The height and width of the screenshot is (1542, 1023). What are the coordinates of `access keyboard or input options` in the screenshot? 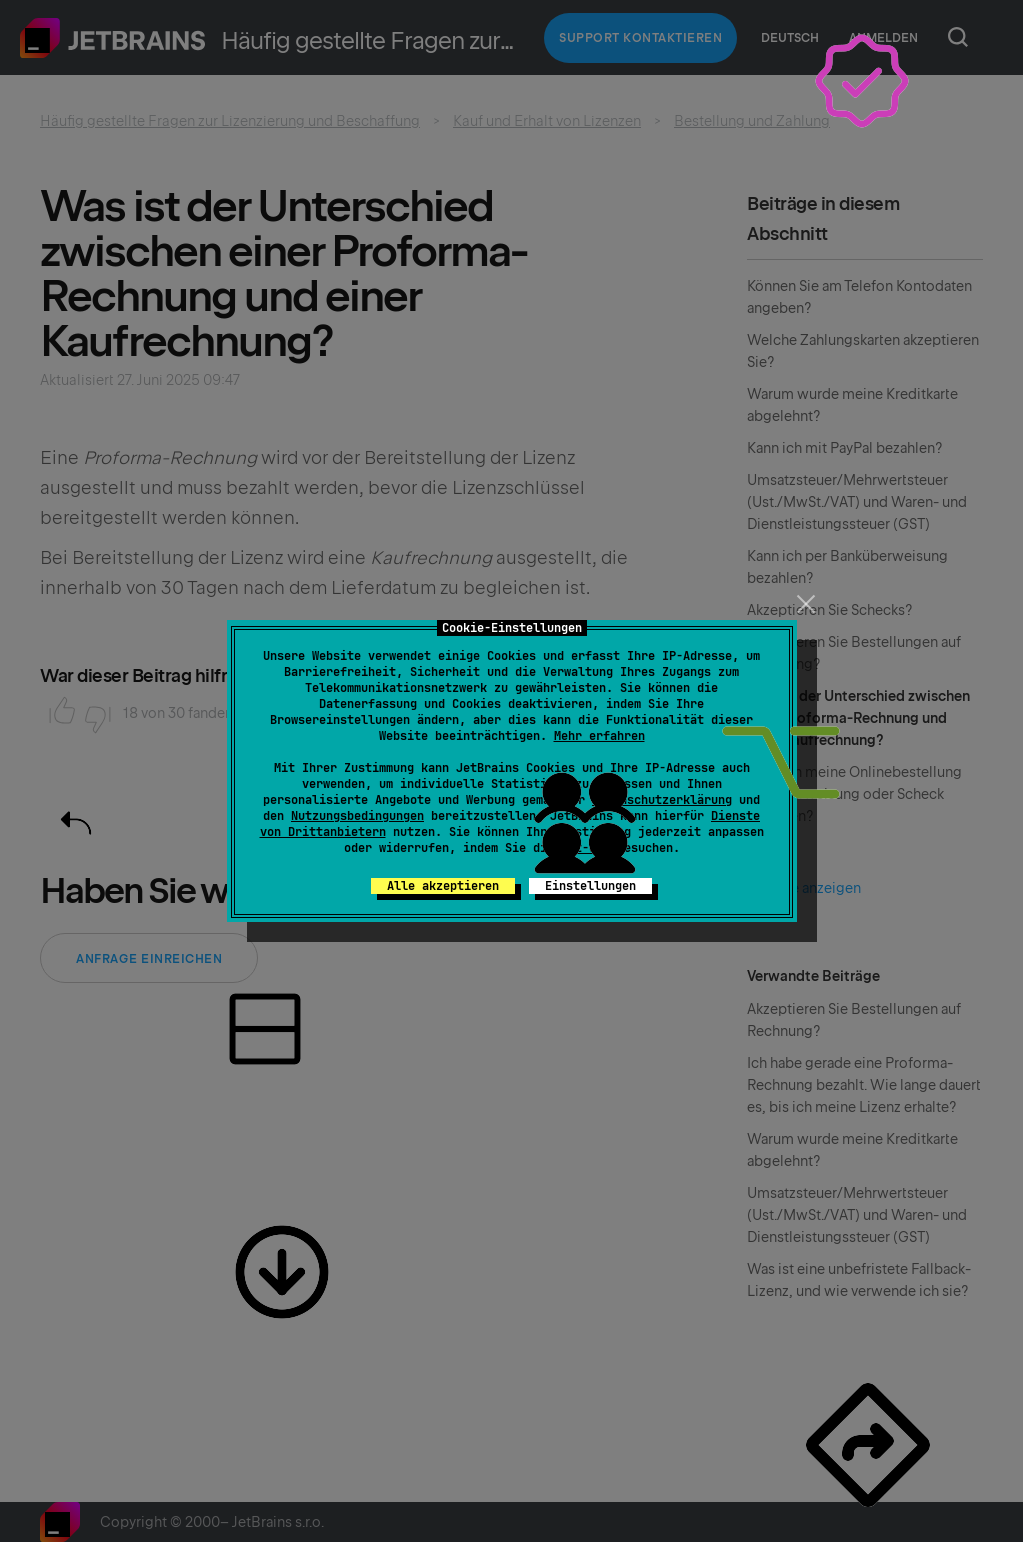 It's located at (781, 758).